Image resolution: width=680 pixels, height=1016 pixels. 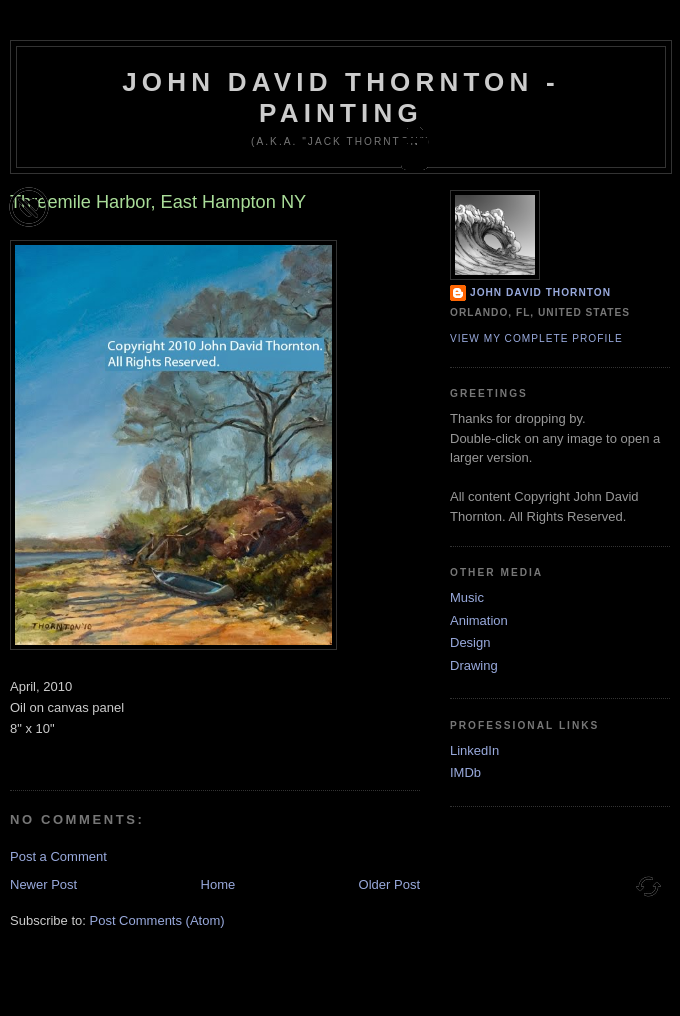 I want to click on remove from favorites, so click(x=29, y=207).